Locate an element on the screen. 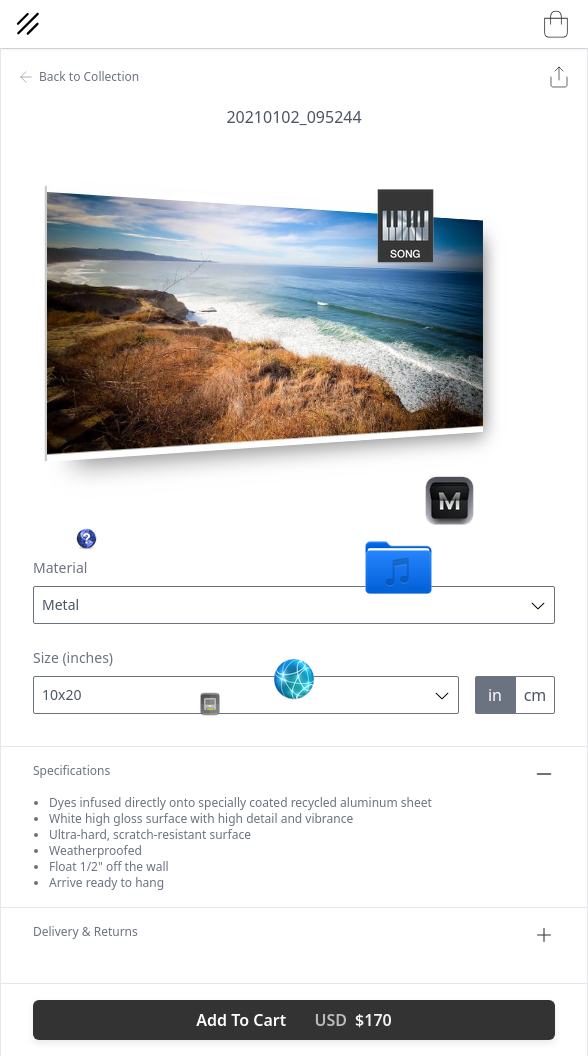 The height and width of the screenshot is (1056, 588). nintendo ds rom file is located at coordinates (210, 704).